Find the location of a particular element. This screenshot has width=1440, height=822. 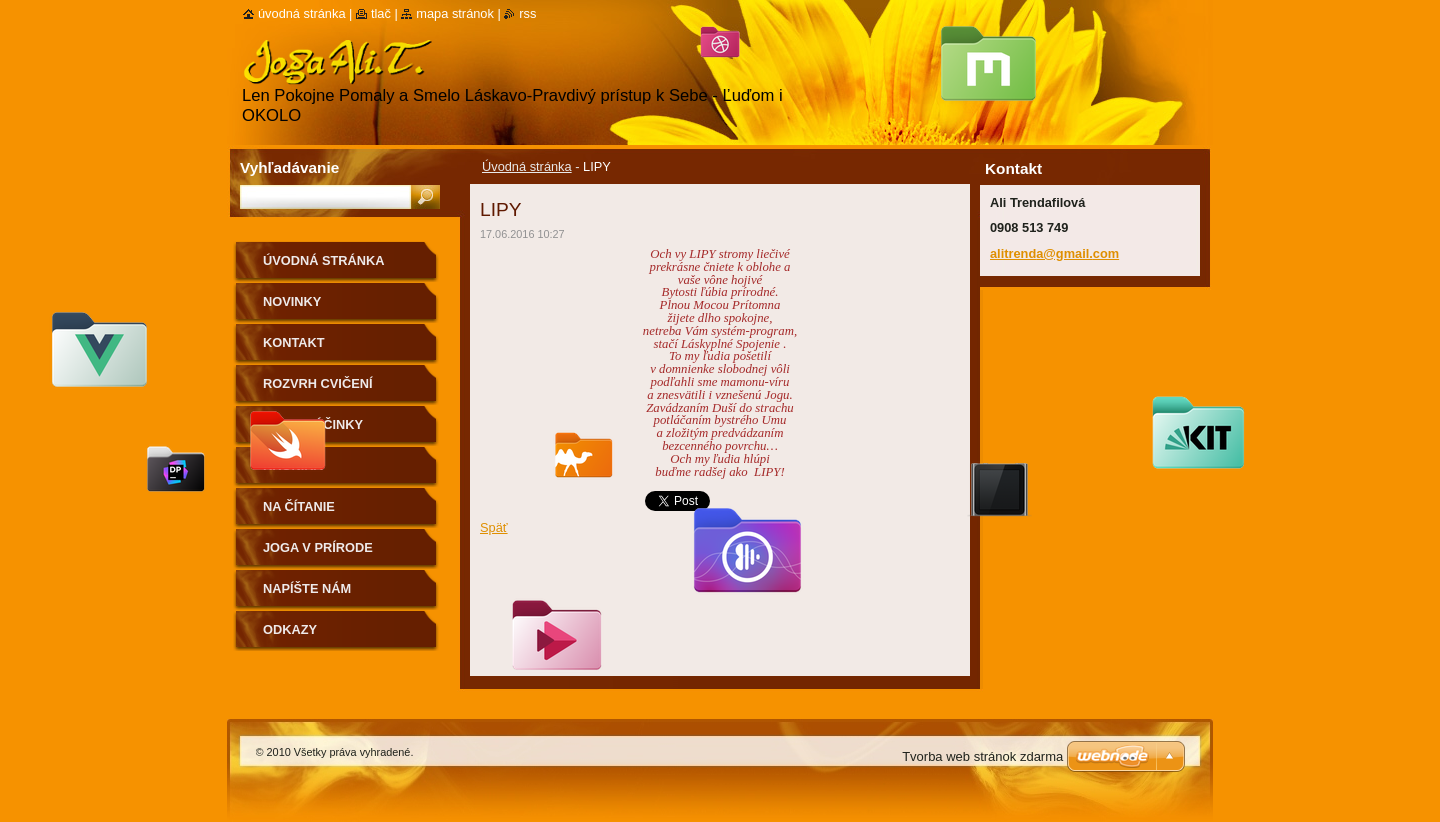

open folder containing Anghami music files is located at coordinates (747, 553).